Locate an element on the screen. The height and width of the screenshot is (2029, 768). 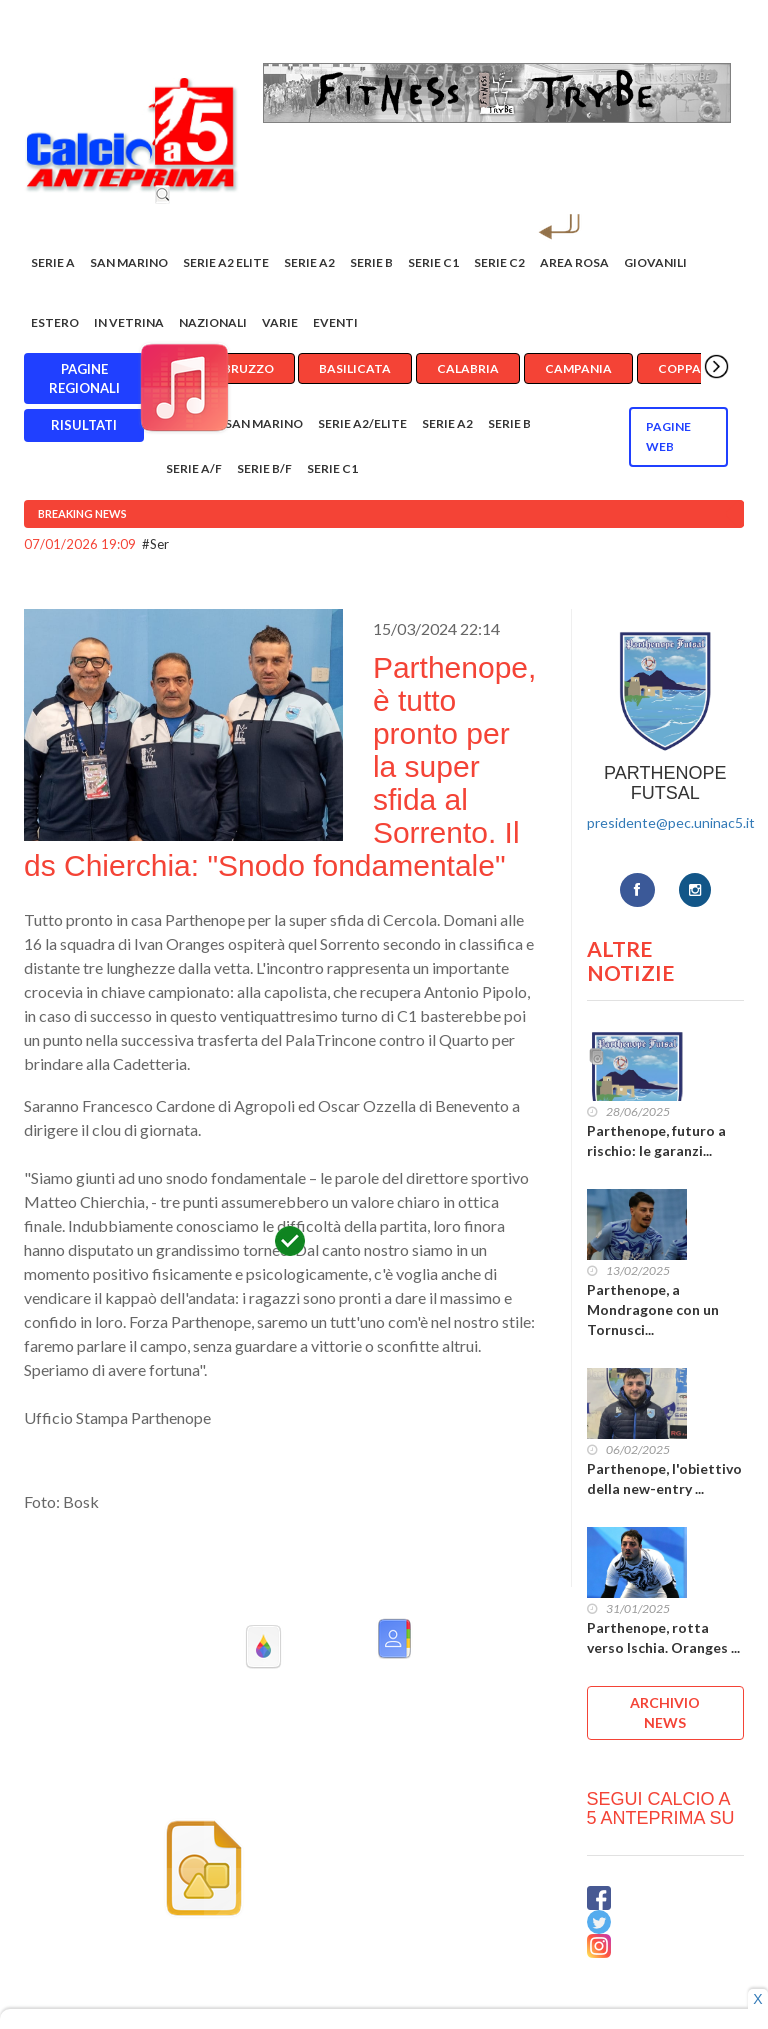
access multiple disk drives or storage devices is located at coordinates (596, 1056).